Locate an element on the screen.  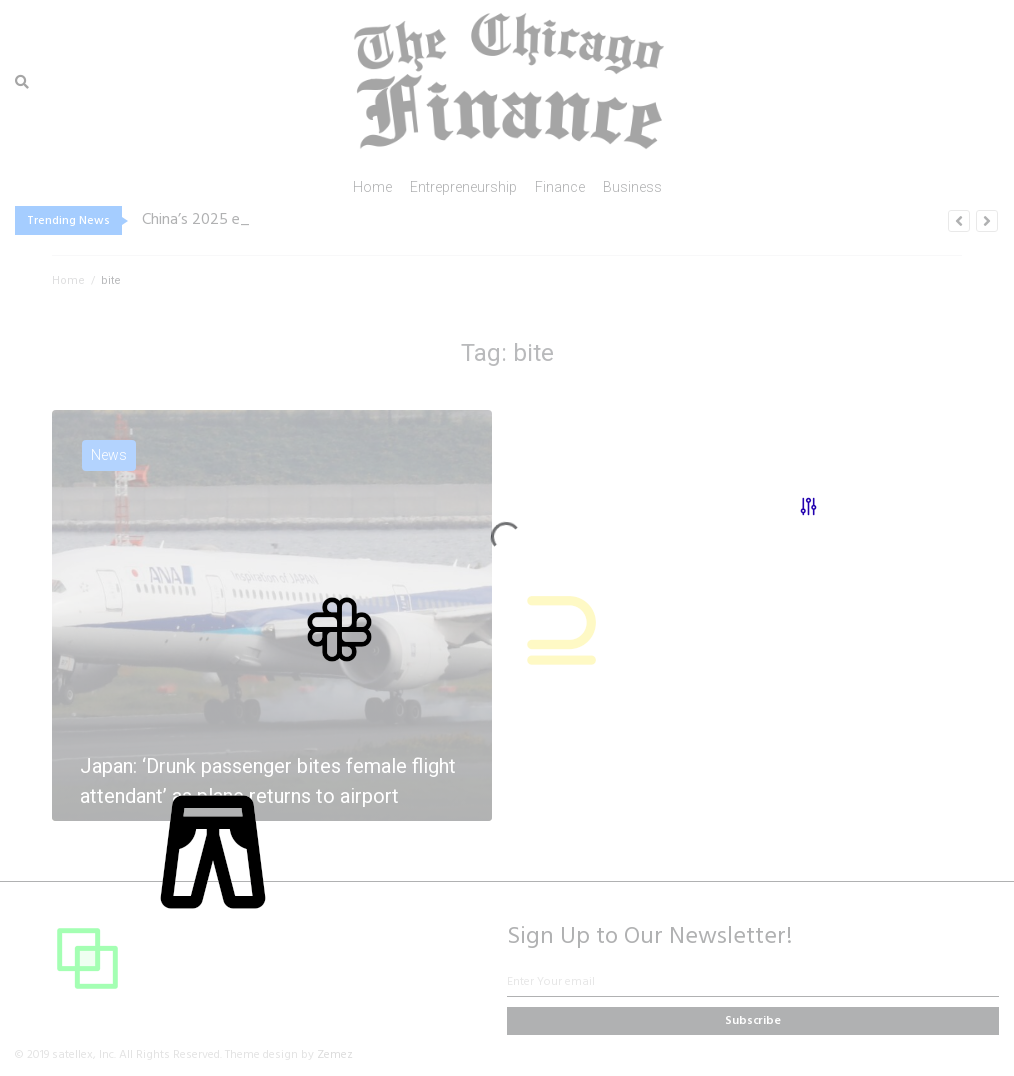
browse pants or bottoms category is located at coordinates (213, 852).